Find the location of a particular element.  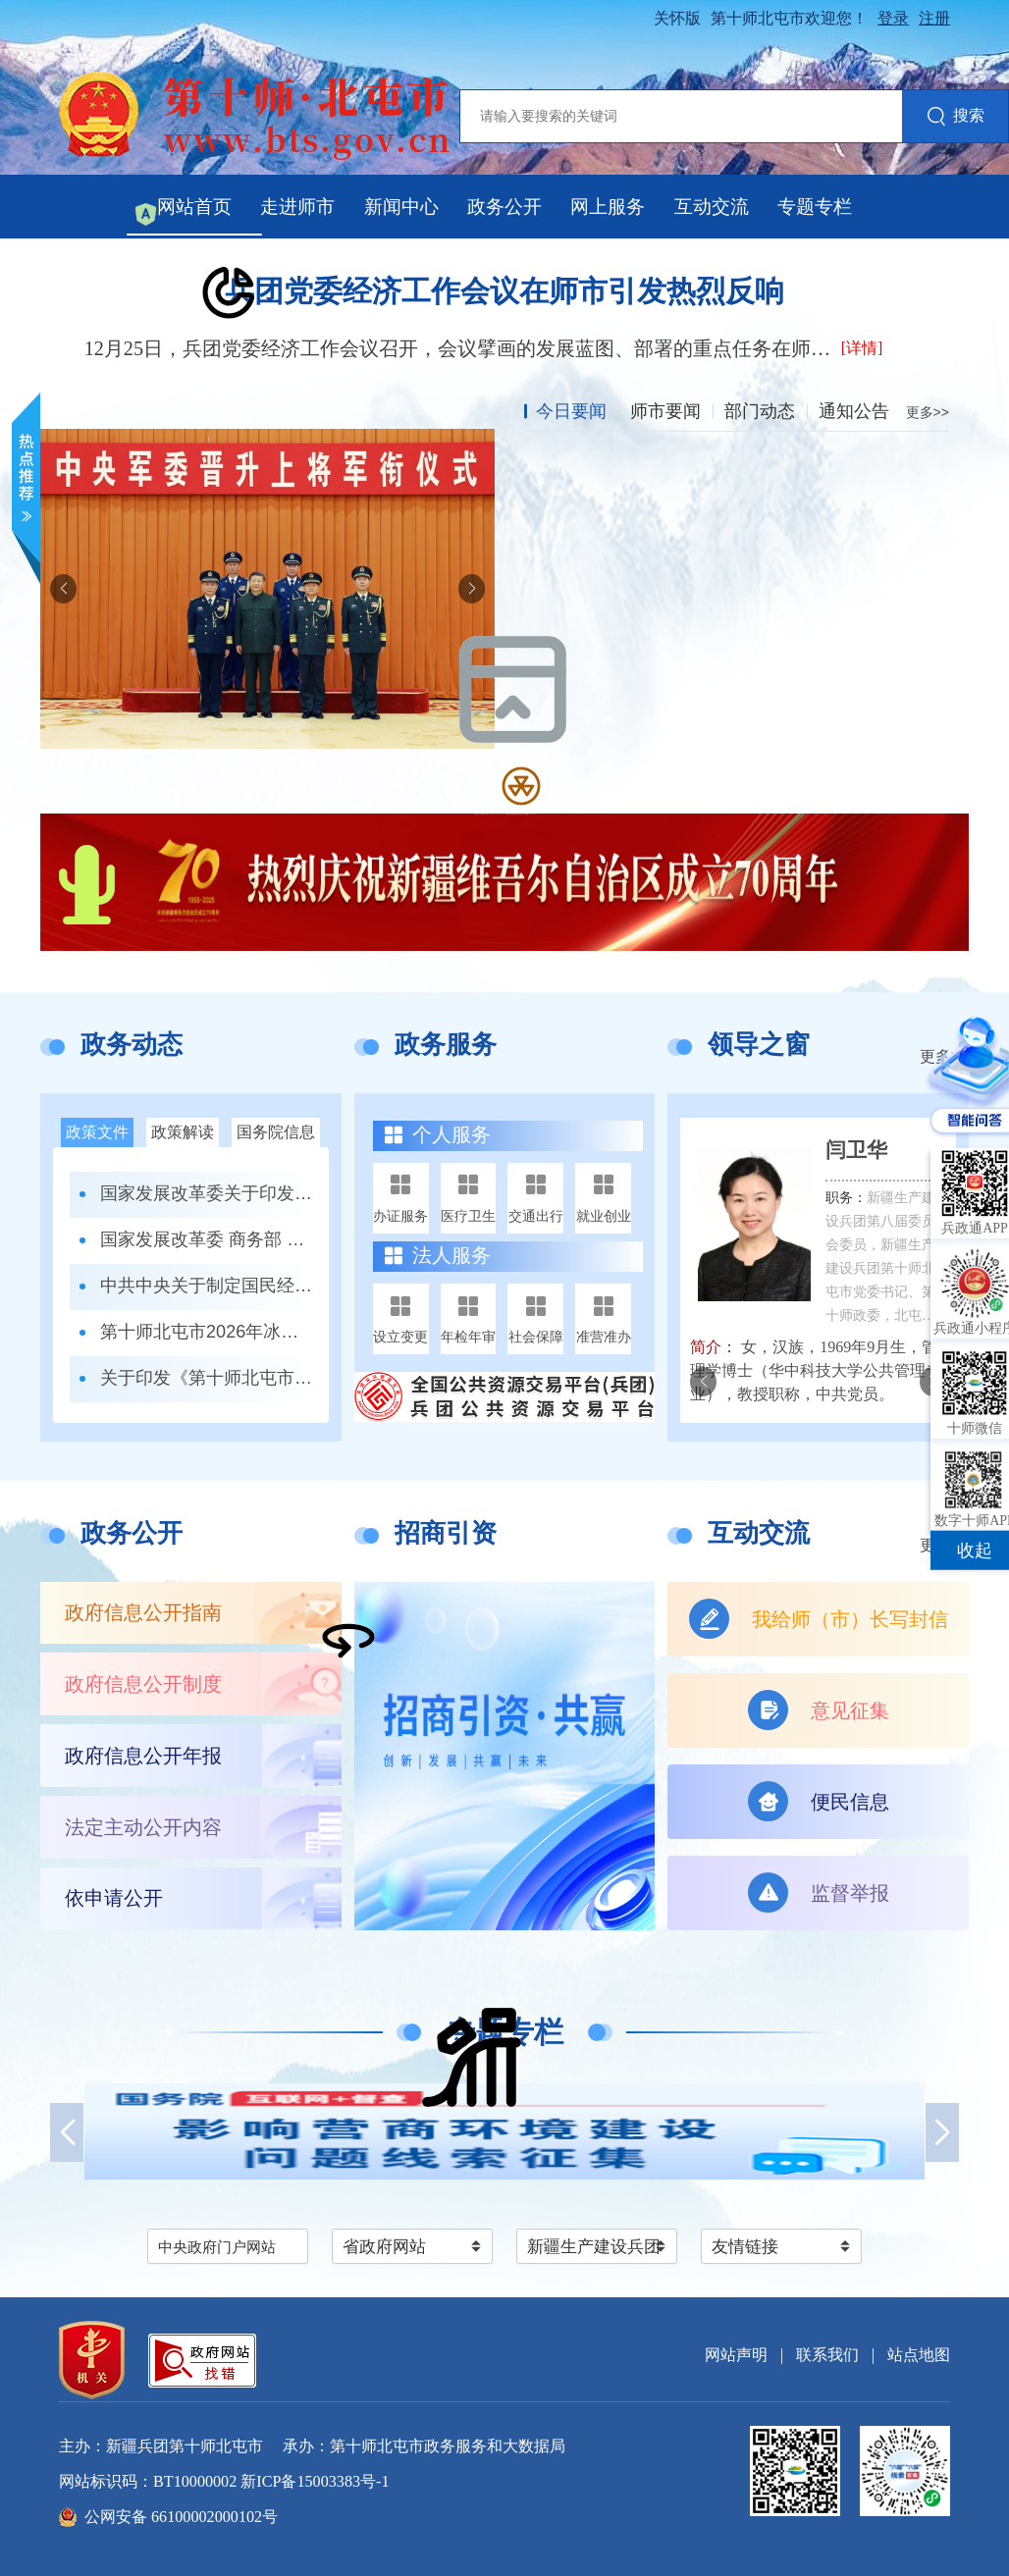

view analytics or statistics breakdown is located at coordinates (229, 292).